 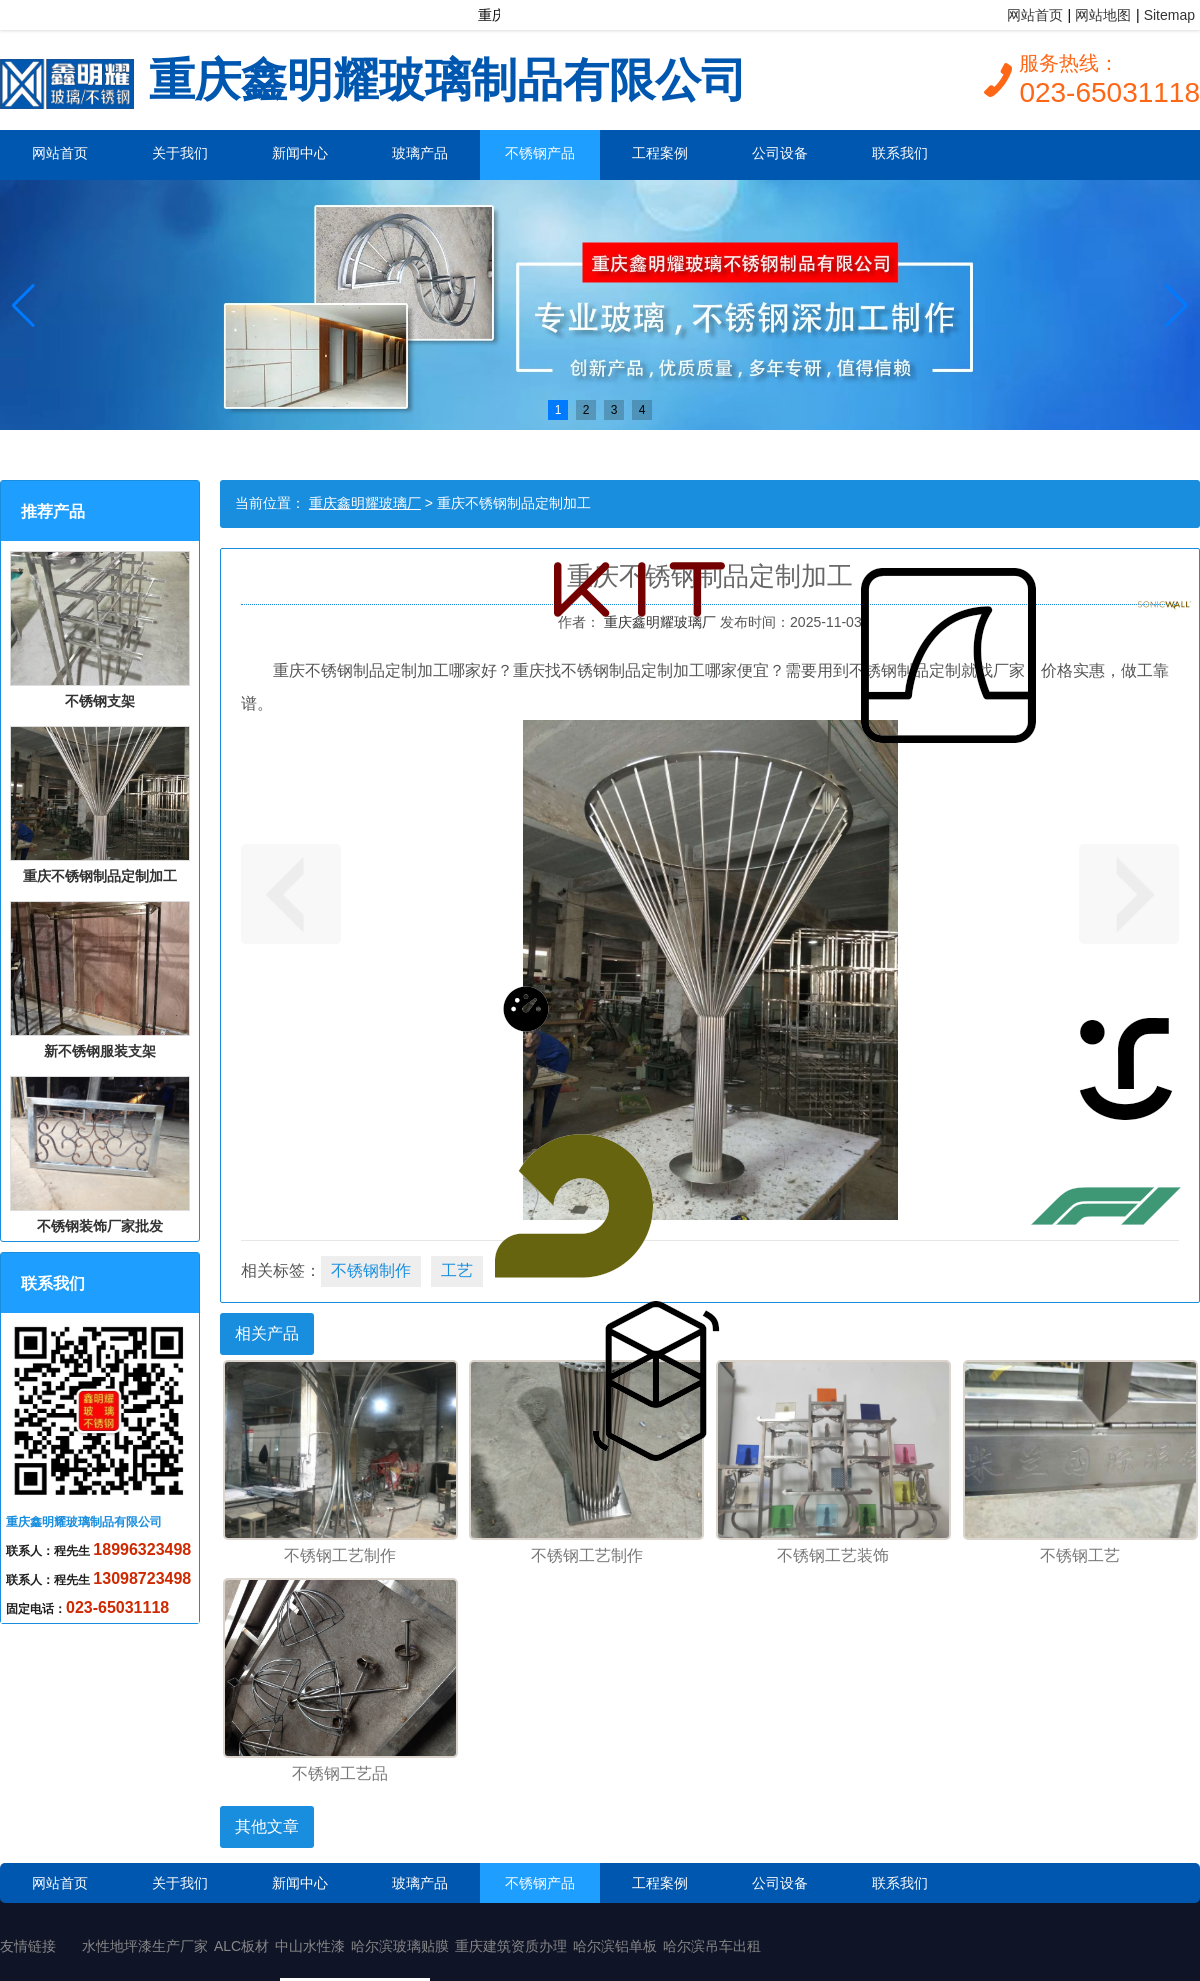 I want to click on sonicwall network security branding, so click(x=1164, y=605).